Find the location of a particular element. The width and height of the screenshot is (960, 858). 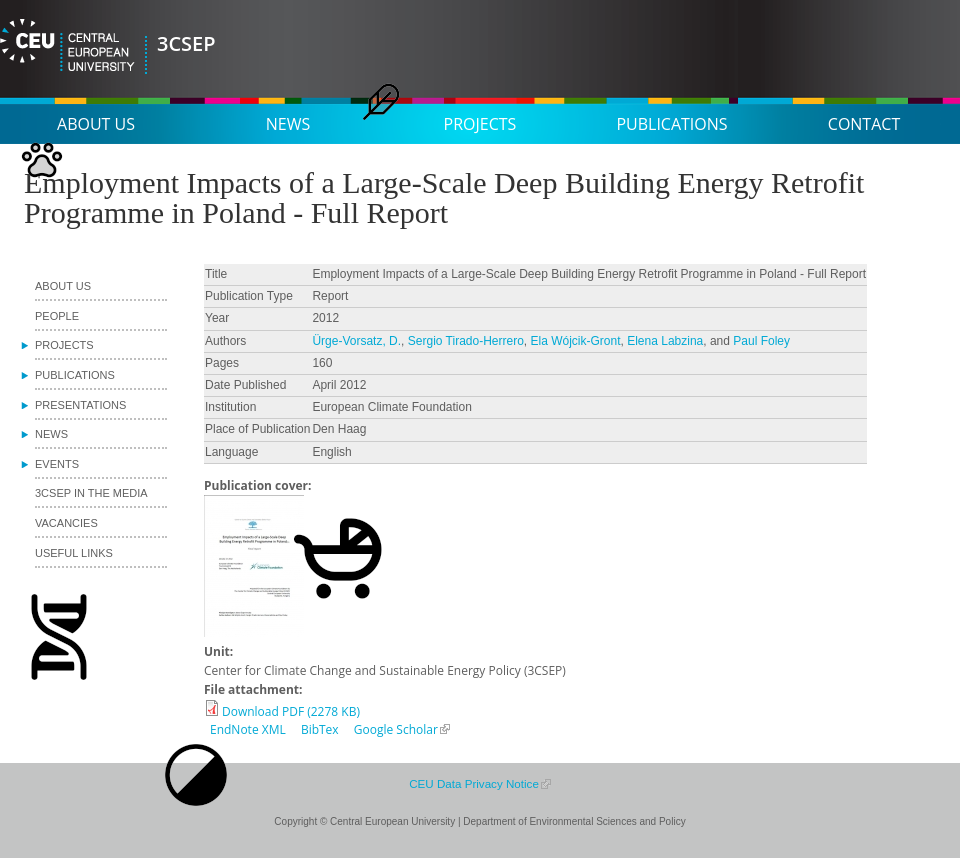

access baby or parenting-related features is located at coordinates (338, 555).